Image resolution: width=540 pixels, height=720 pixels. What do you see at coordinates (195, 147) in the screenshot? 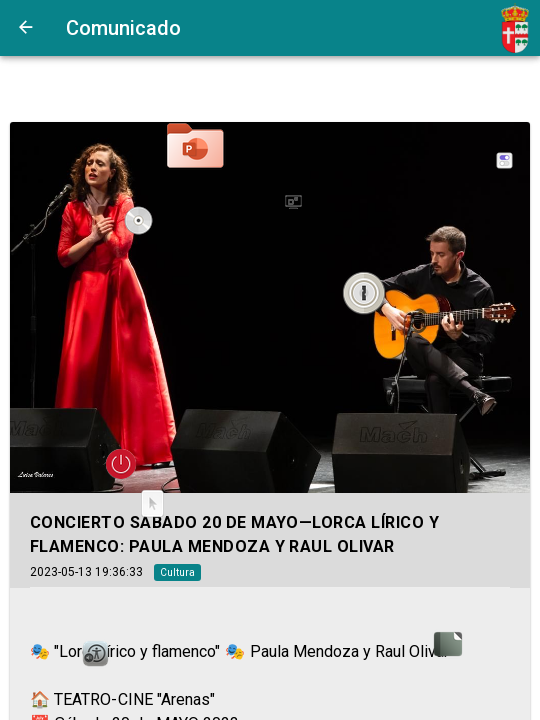
I see `open folder containing PowerPoint files` at bounding box center [195, 147].